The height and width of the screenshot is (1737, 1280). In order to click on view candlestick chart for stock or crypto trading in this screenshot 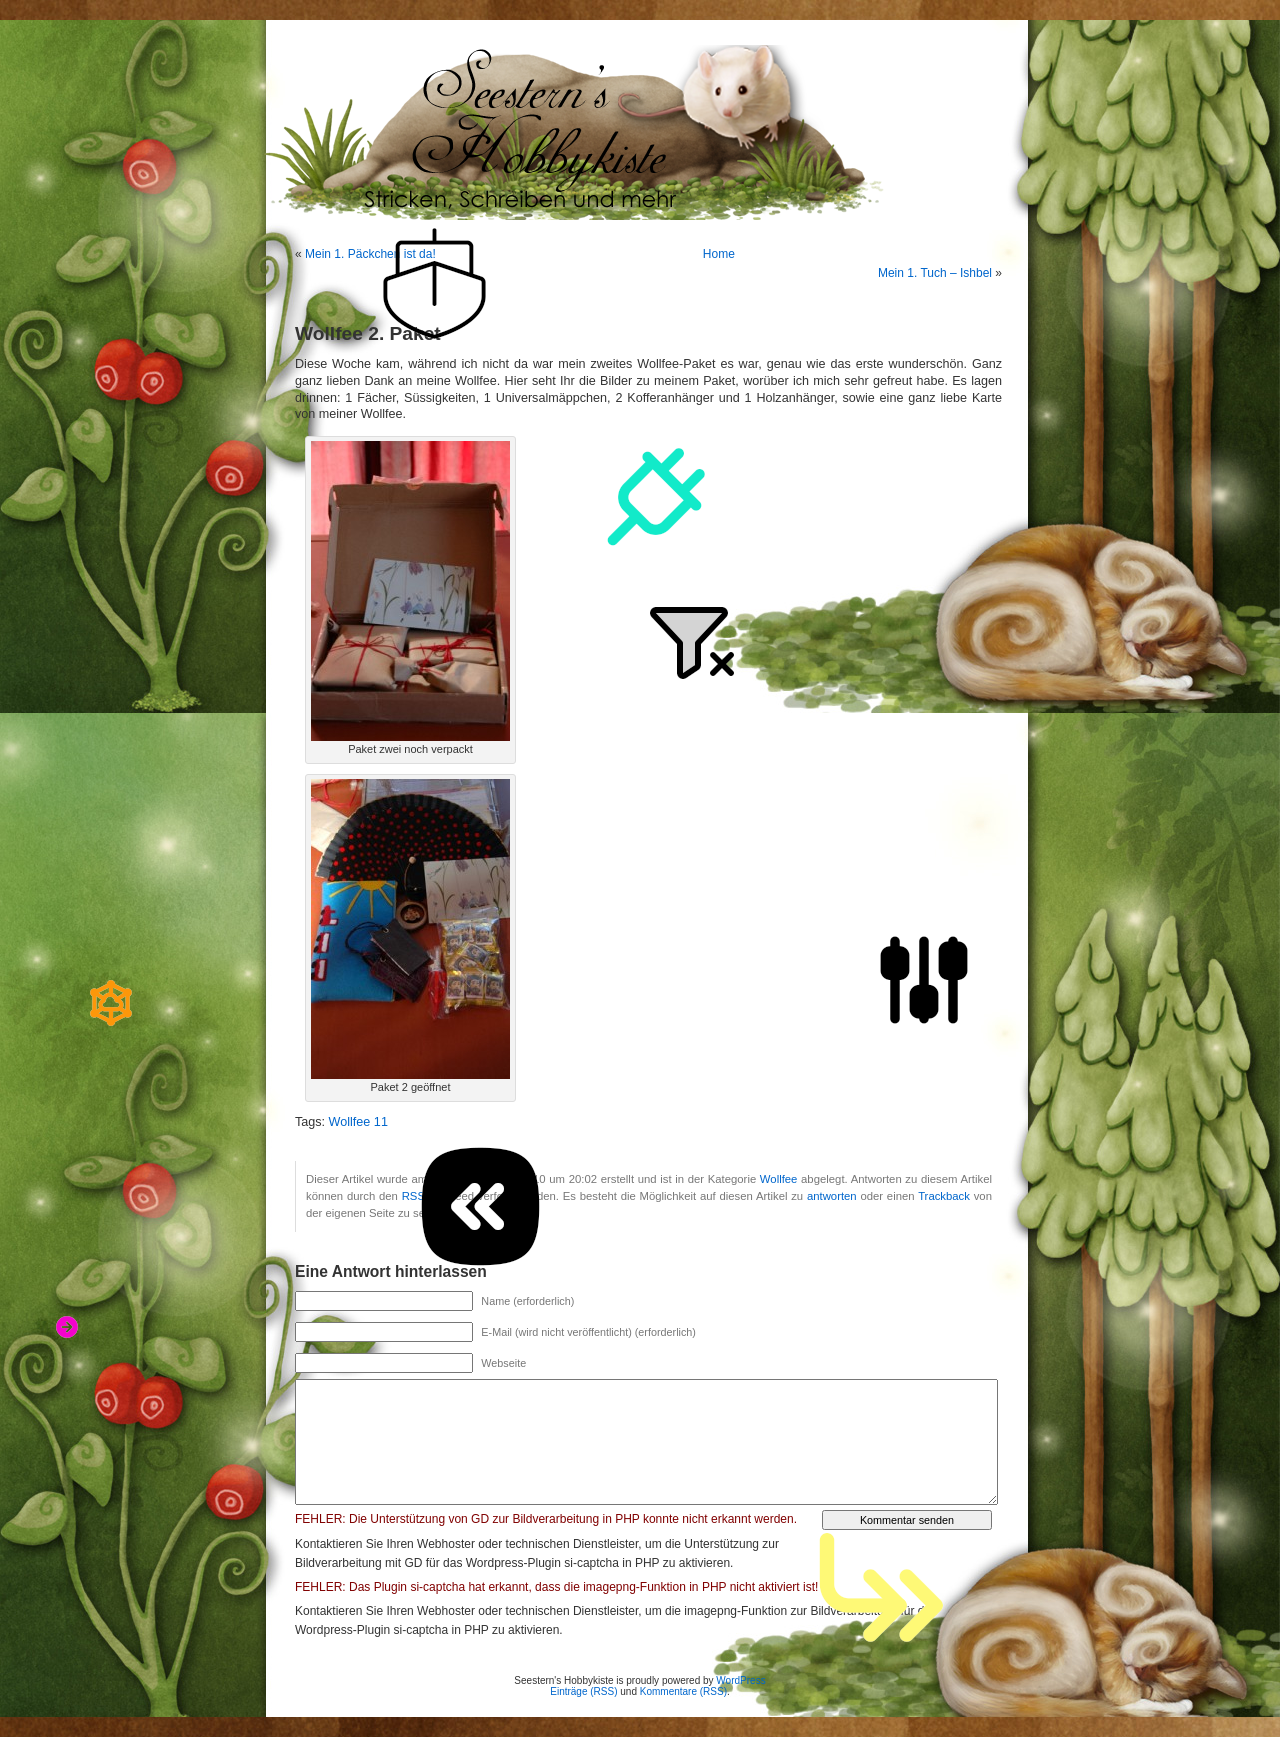, I will do `click(924, 980)`.